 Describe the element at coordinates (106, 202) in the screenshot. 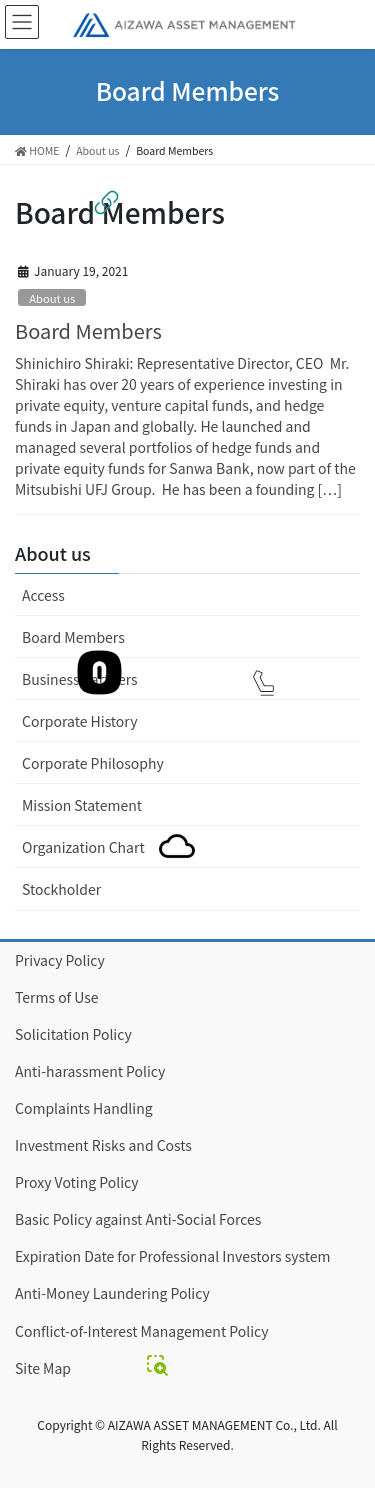

I see `copy or share a link` at that location.